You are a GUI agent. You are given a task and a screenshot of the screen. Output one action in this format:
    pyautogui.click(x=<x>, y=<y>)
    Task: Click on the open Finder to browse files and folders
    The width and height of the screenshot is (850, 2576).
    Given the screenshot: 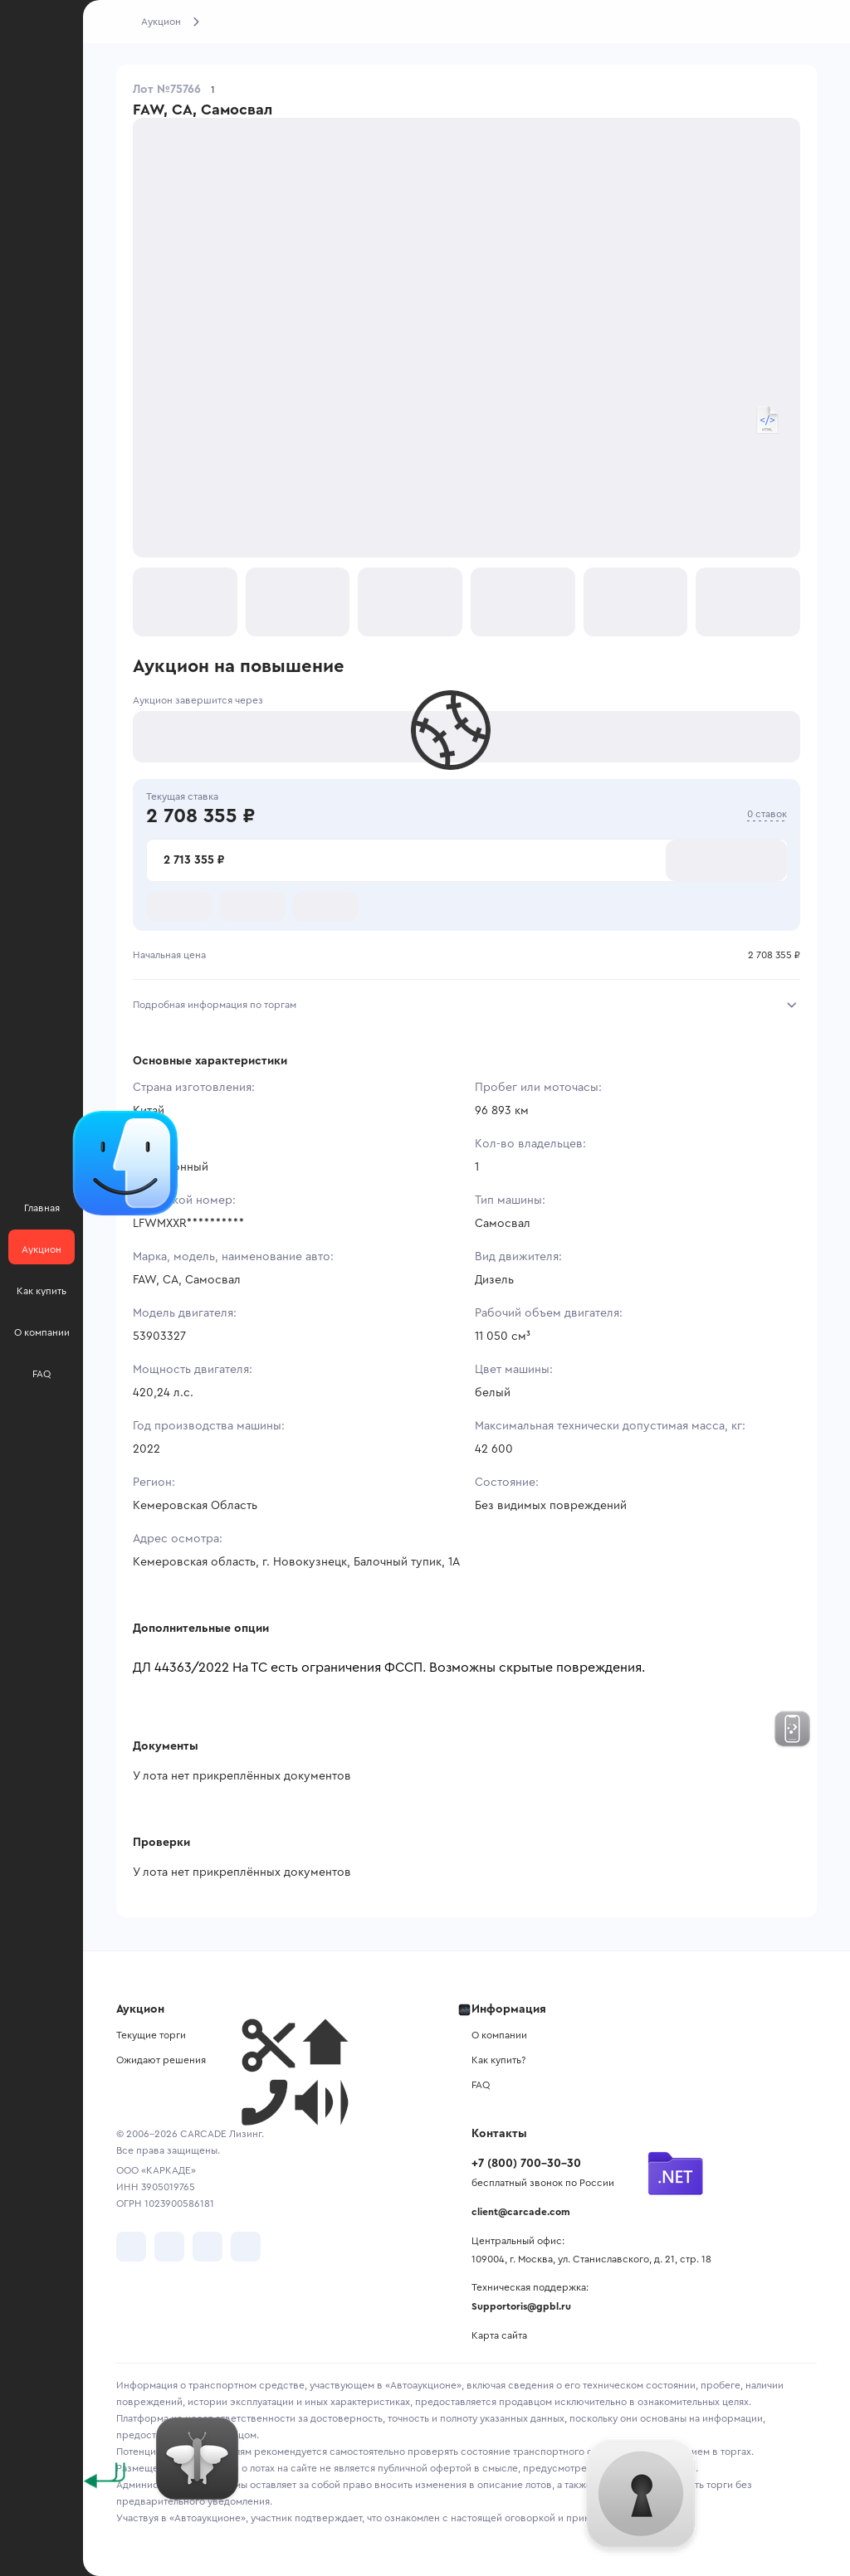 What is the action you would take?
    pyautogui.click(x=125, y=1163)
    